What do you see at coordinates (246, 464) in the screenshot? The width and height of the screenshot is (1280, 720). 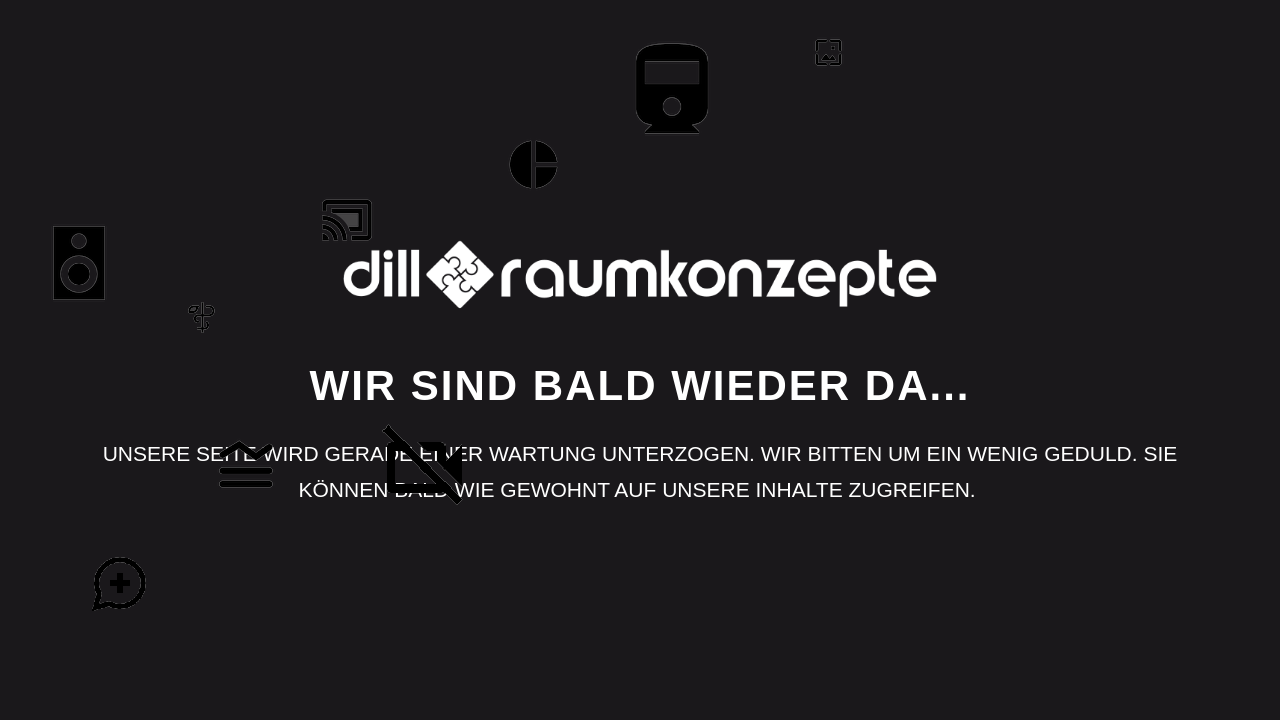 I see `toggle chart legend visibility` at bounding box center [246, 464].